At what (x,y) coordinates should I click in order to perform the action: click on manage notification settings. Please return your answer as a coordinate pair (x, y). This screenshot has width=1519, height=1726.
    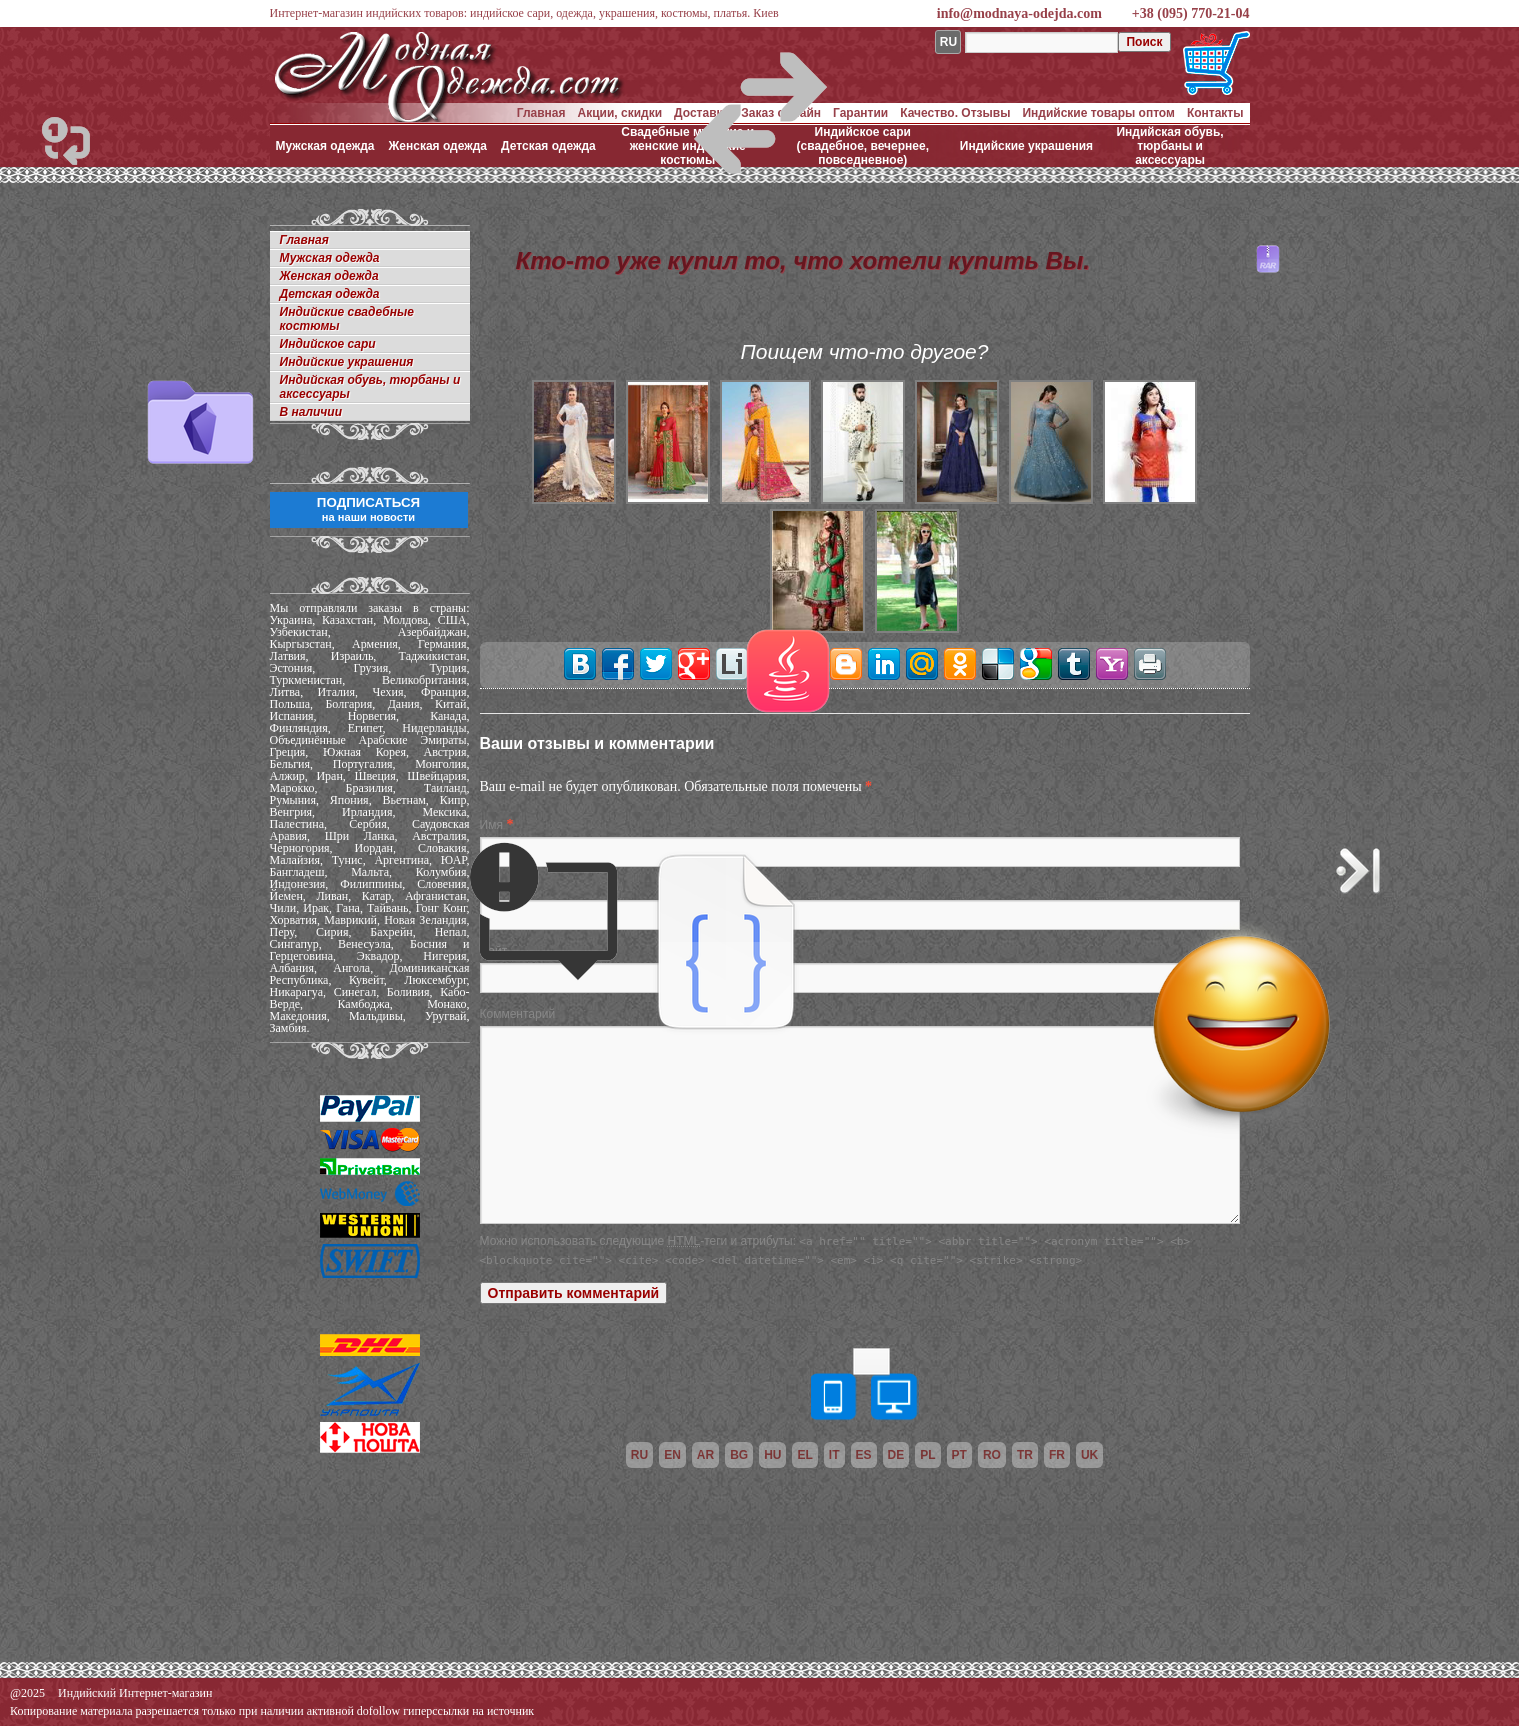
    Looking at the image, I should click on (548, 911).